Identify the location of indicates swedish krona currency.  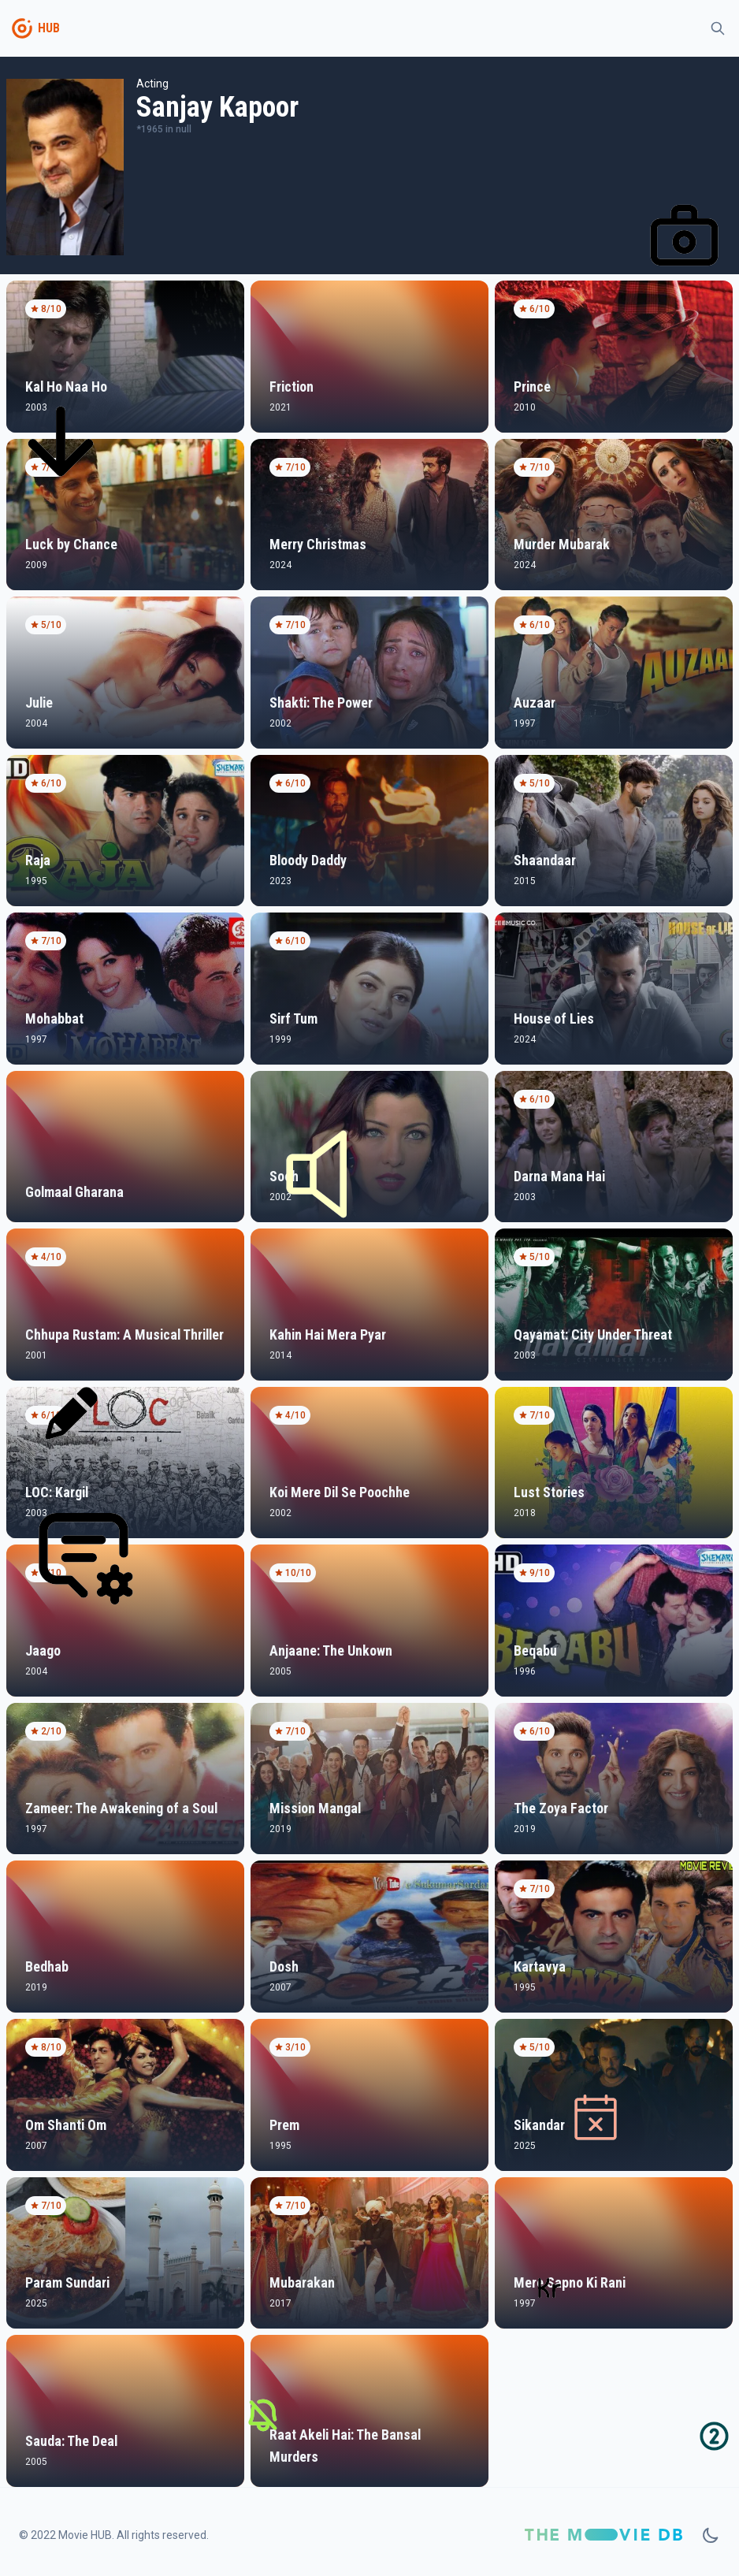
(549, 2288).